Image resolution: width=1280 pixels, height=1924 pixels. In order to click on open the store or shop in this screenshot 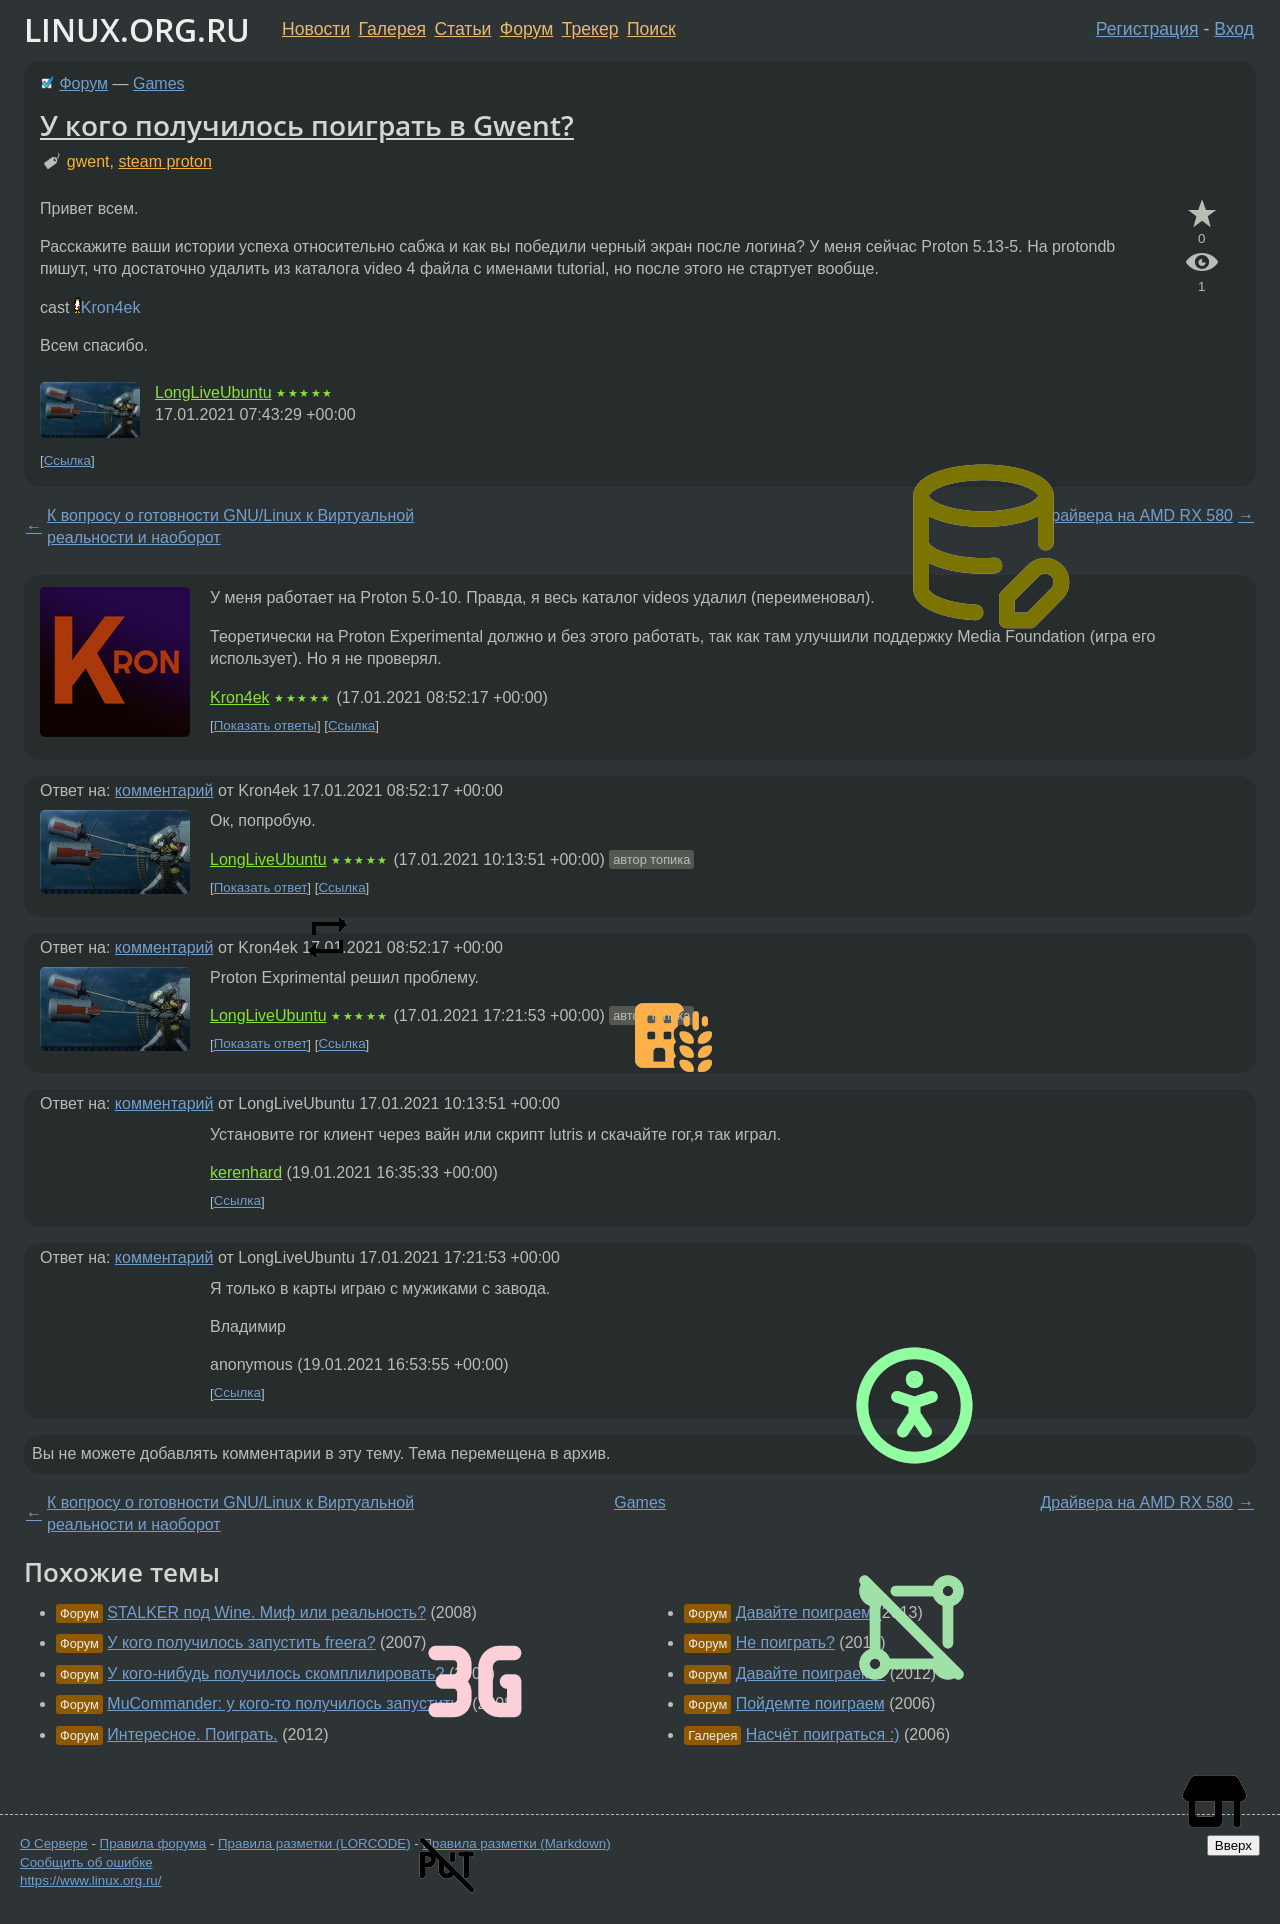, I will do `click(1214, 1801)`.